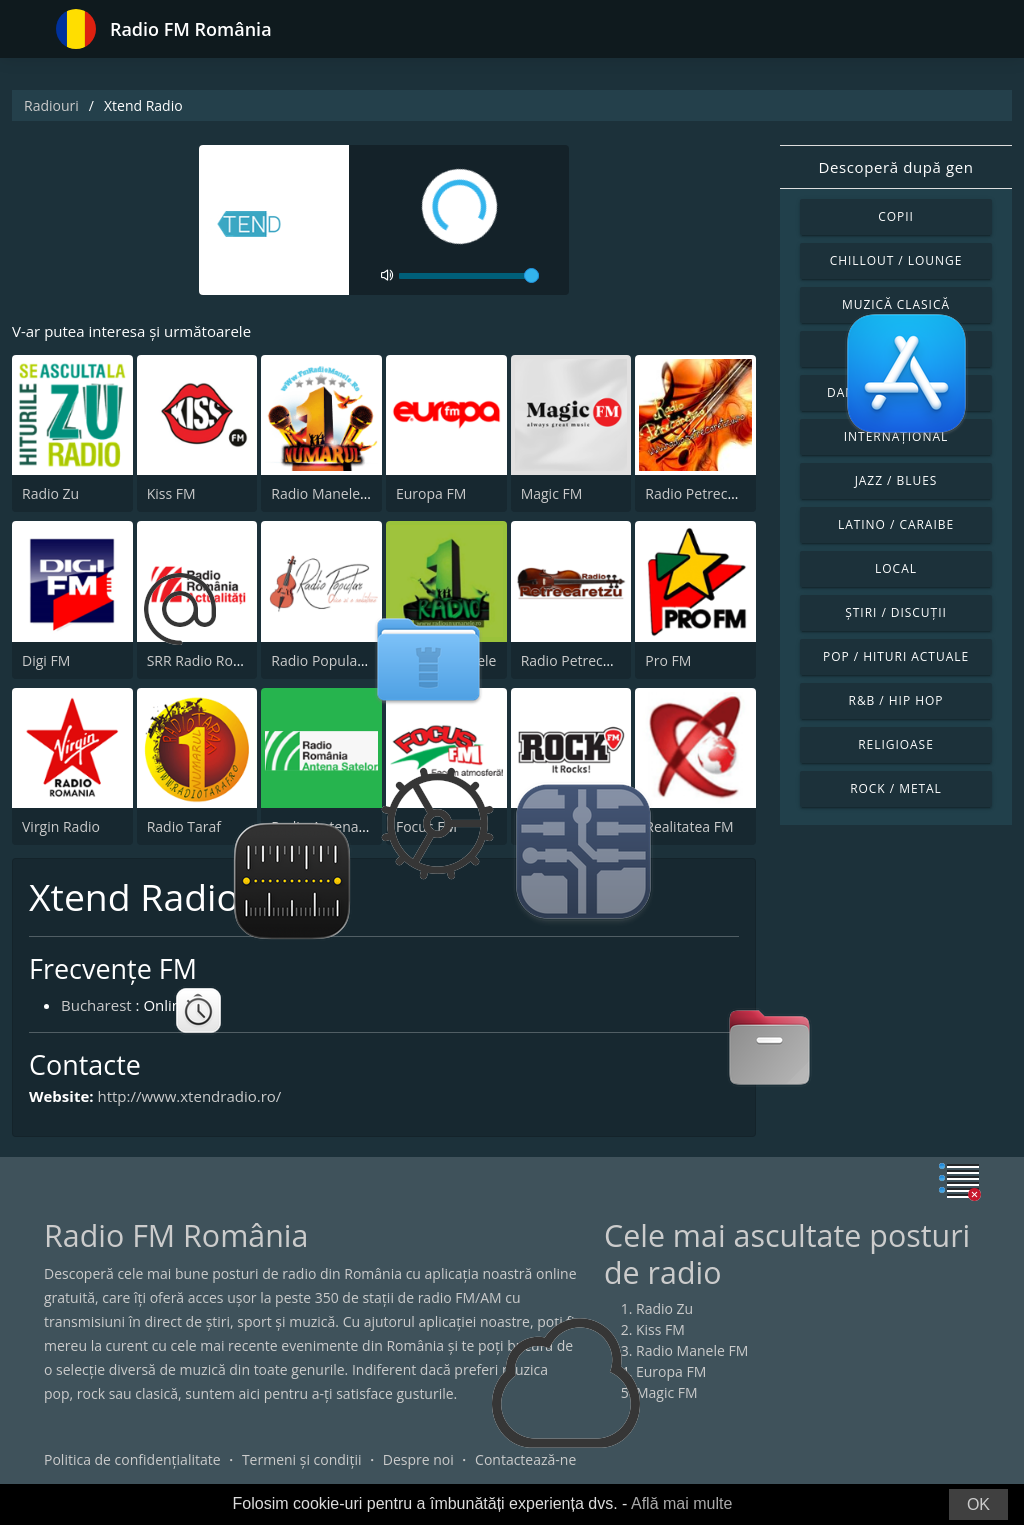  Describe the element at coordinates (198, 1010) in the screenshot. I see `open pomidor timer app` at that location.